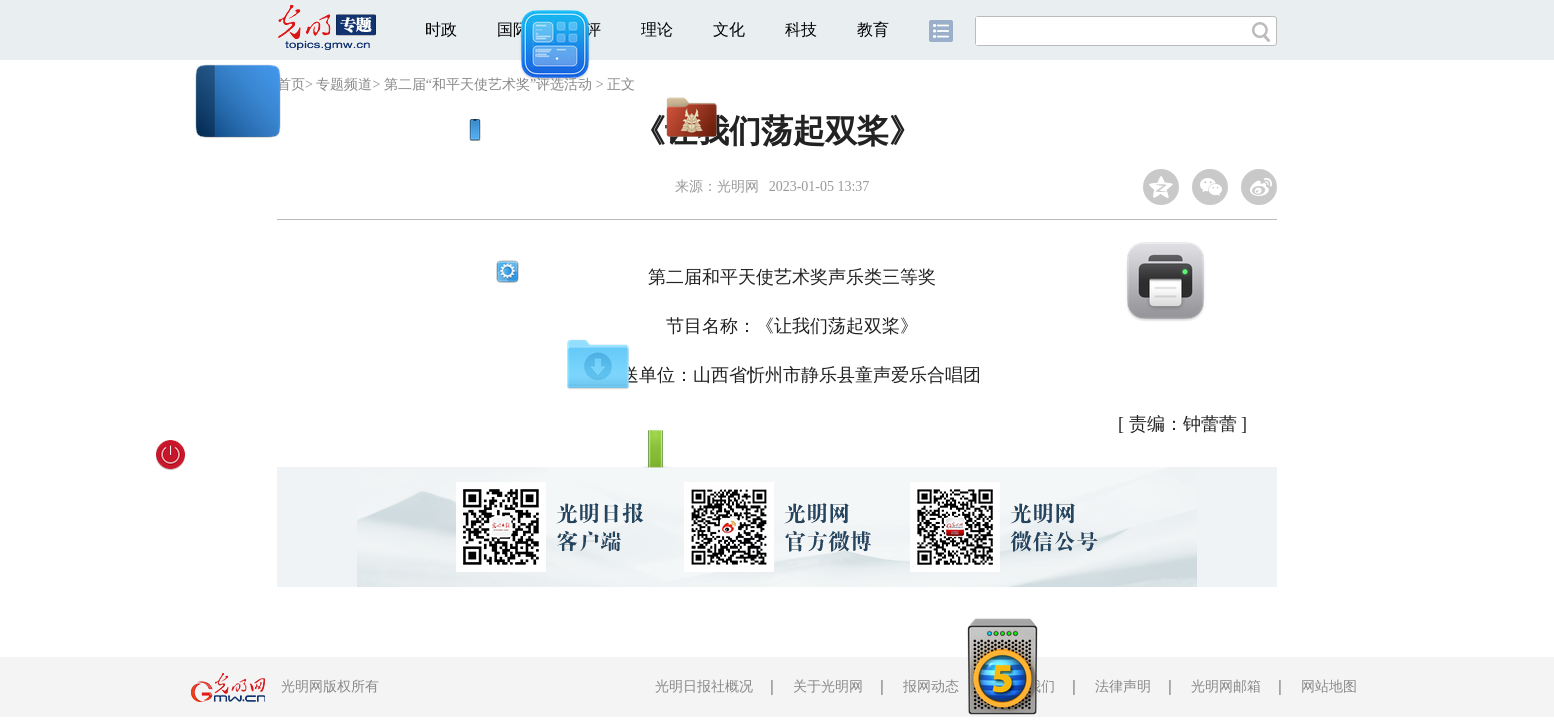 This screenshot has height=720, width=1554. I want to click on shut down or power off the system, so click(171, 455).